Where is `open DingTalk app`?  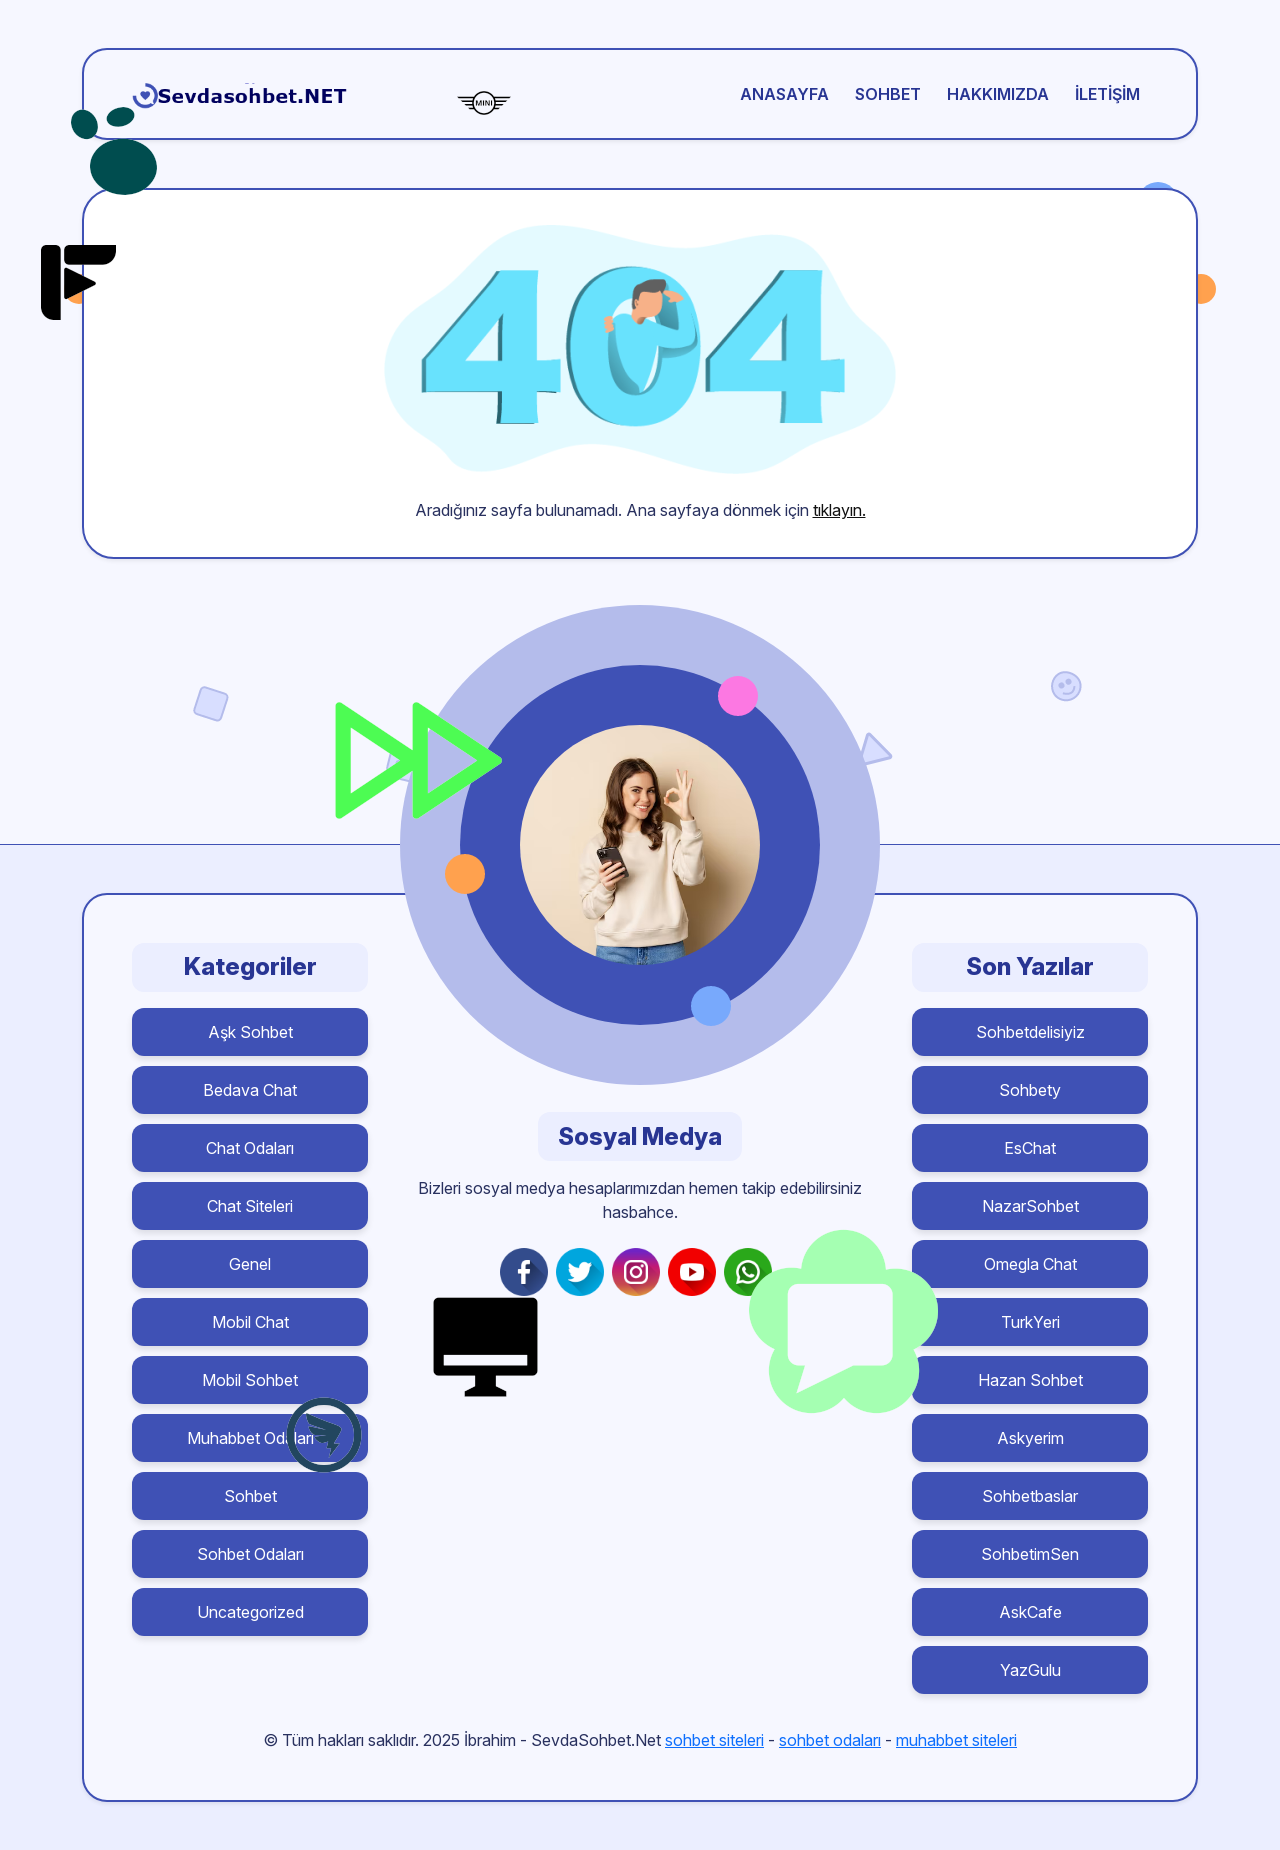
open DingTalk app is located at coordinates (324, 1435).